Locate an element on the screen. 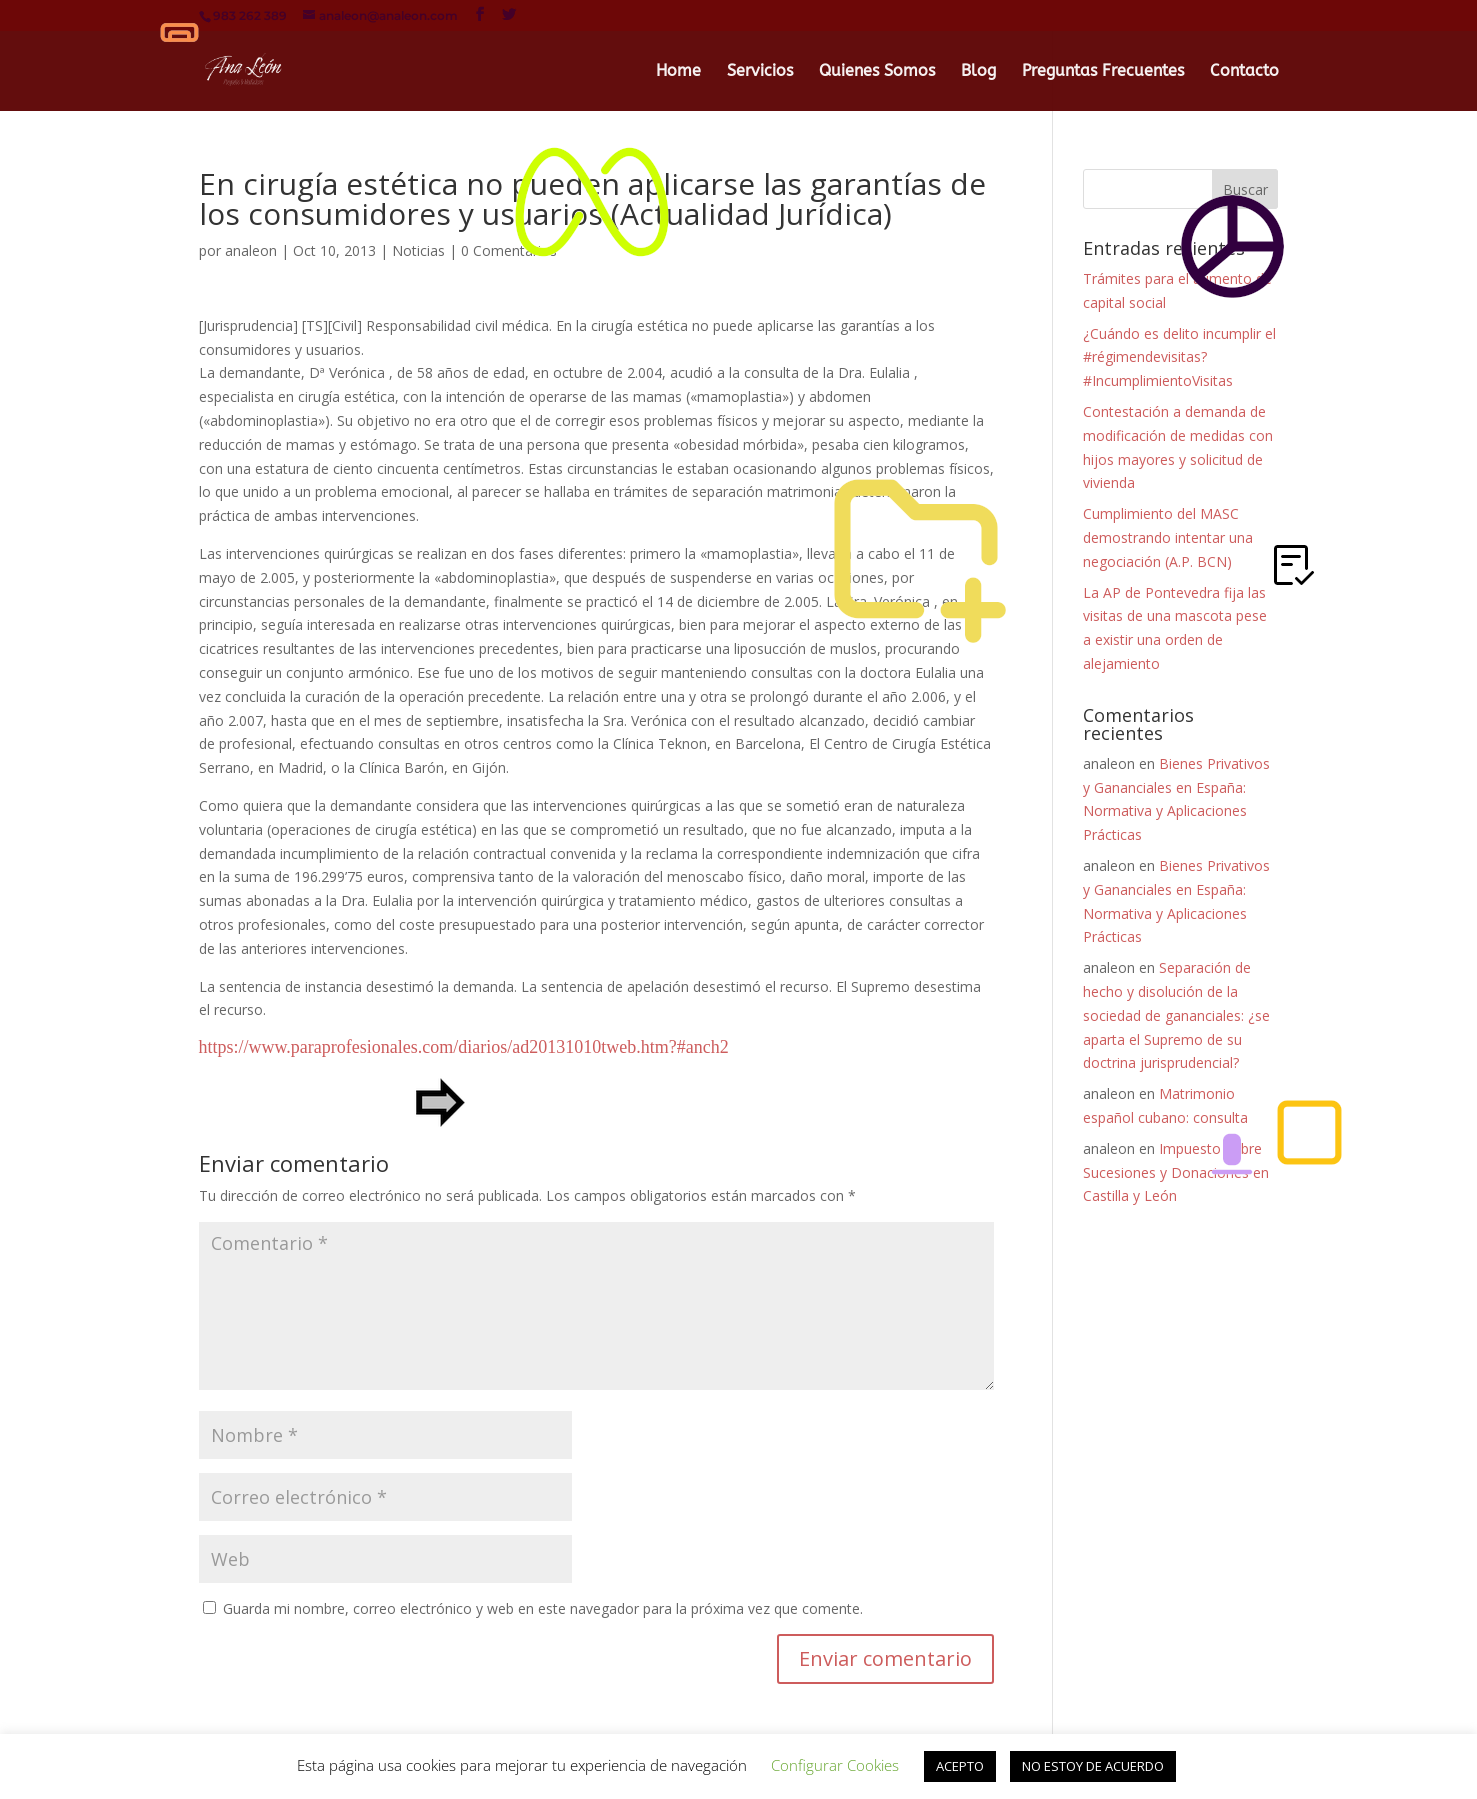 Image resolution: width=1477 pixels, height=1799 pixels. forward an email or message is located at coordinates (440, 1102).